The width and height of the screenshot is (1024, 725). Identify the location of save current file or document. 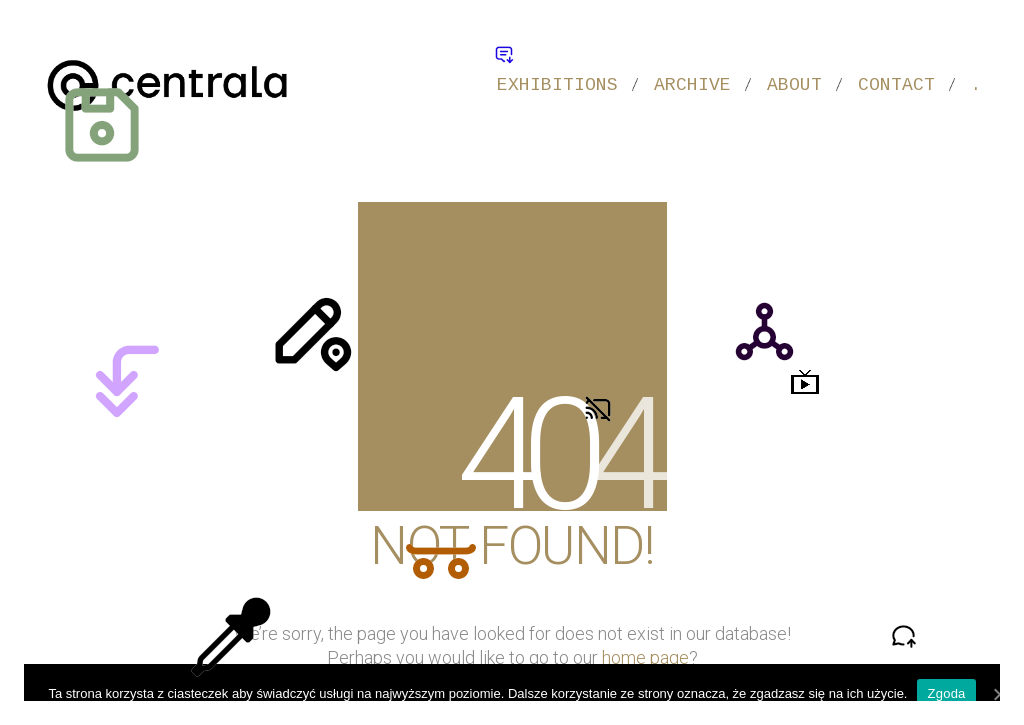
(102, 125).